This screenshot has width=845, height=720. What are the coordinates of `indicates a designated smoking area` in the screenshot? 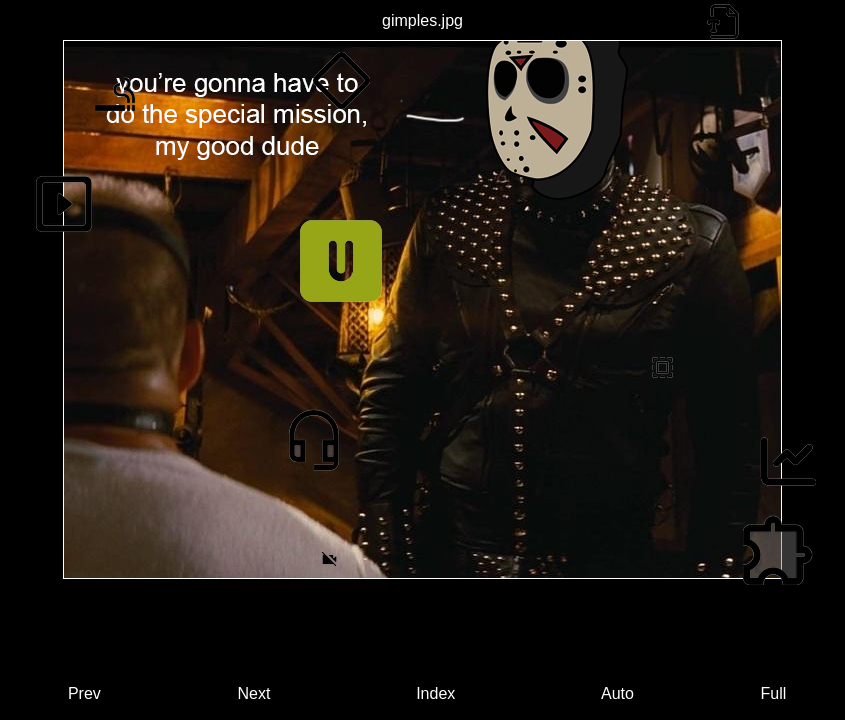 It's located at (115, 97).